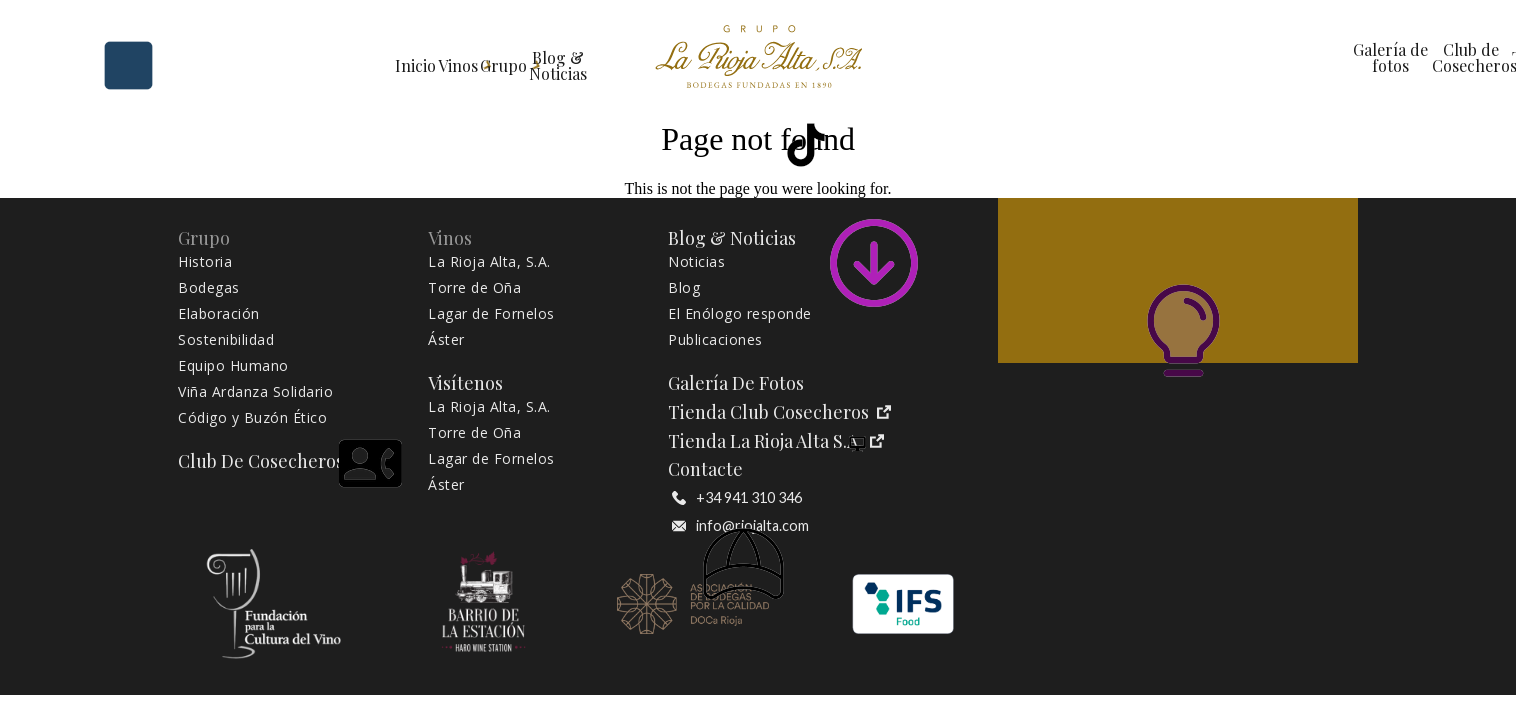 The height and width of the screenshot is (720, 1516). I want to click on stop or halt media playback, so click(128, 65).